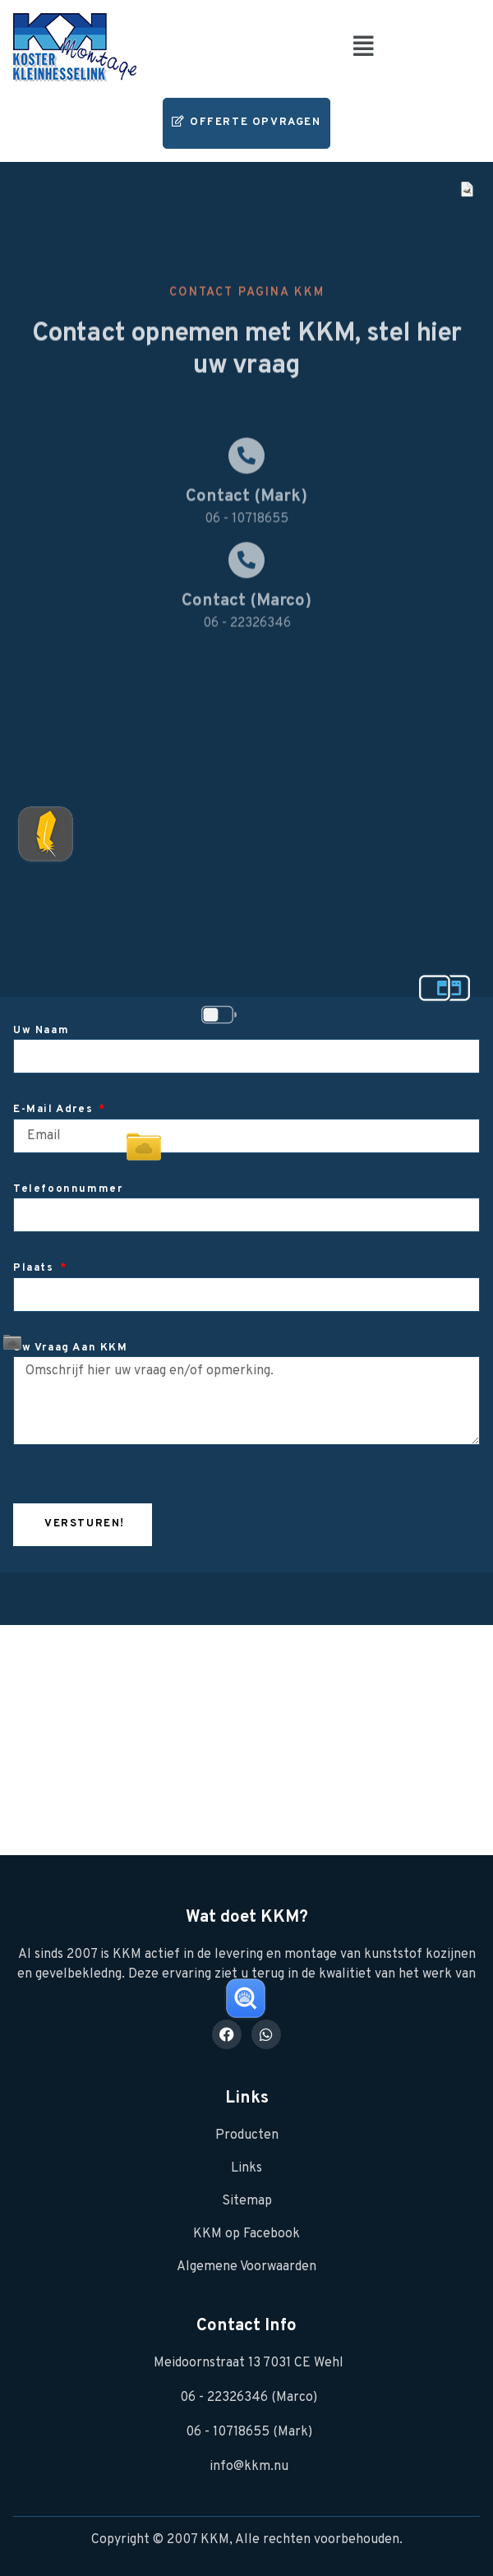  Describe the element at coordinates (12, 1342) in the screenshot. I see `access cloud-synced files and folders` at that location.